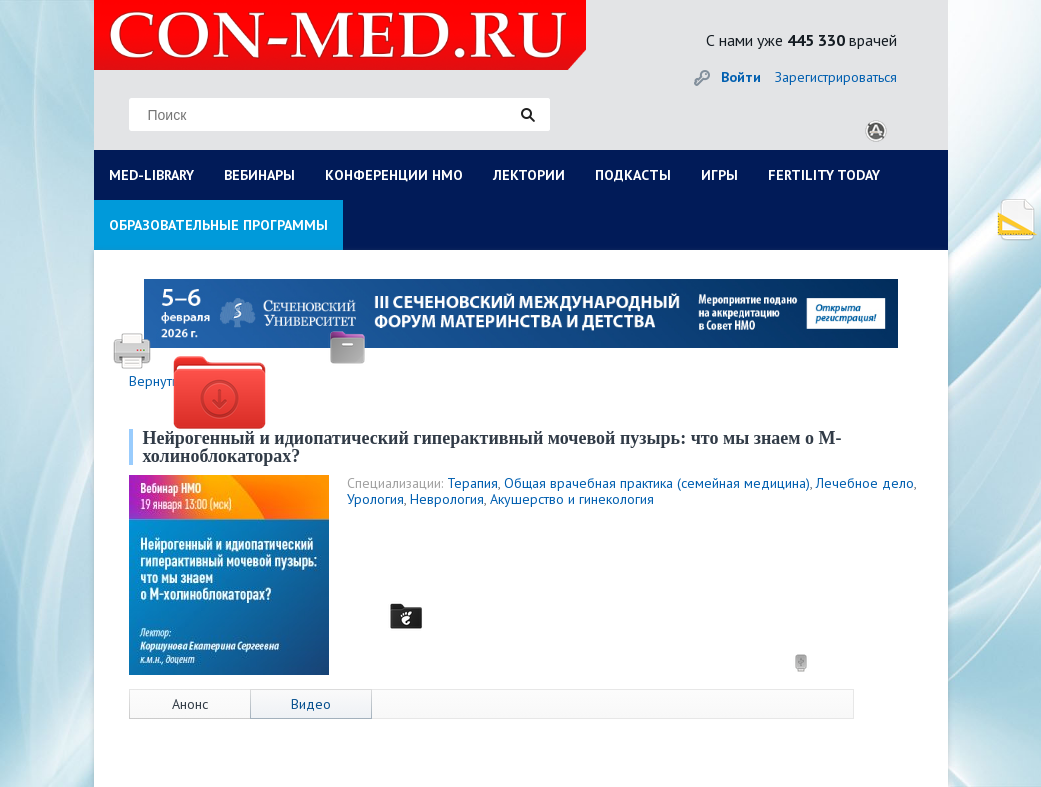 The width and height of the screenshot is (1041, 787). Describe the element at coordinates (219, 392) in the screenshot. I see `access your downloads folder` at that location.